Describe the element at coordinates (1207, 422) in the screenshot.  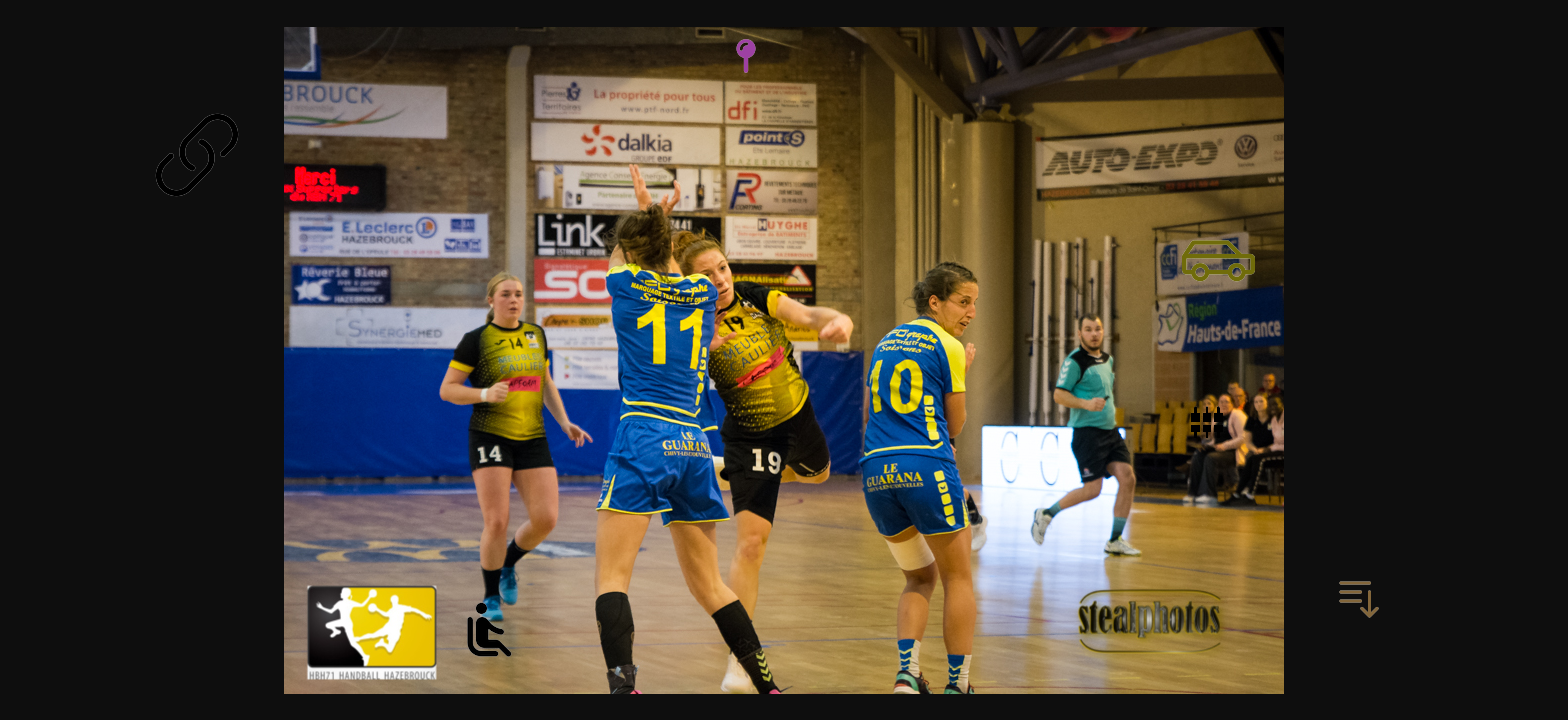
I see `configure audio/video input connections` at that location.